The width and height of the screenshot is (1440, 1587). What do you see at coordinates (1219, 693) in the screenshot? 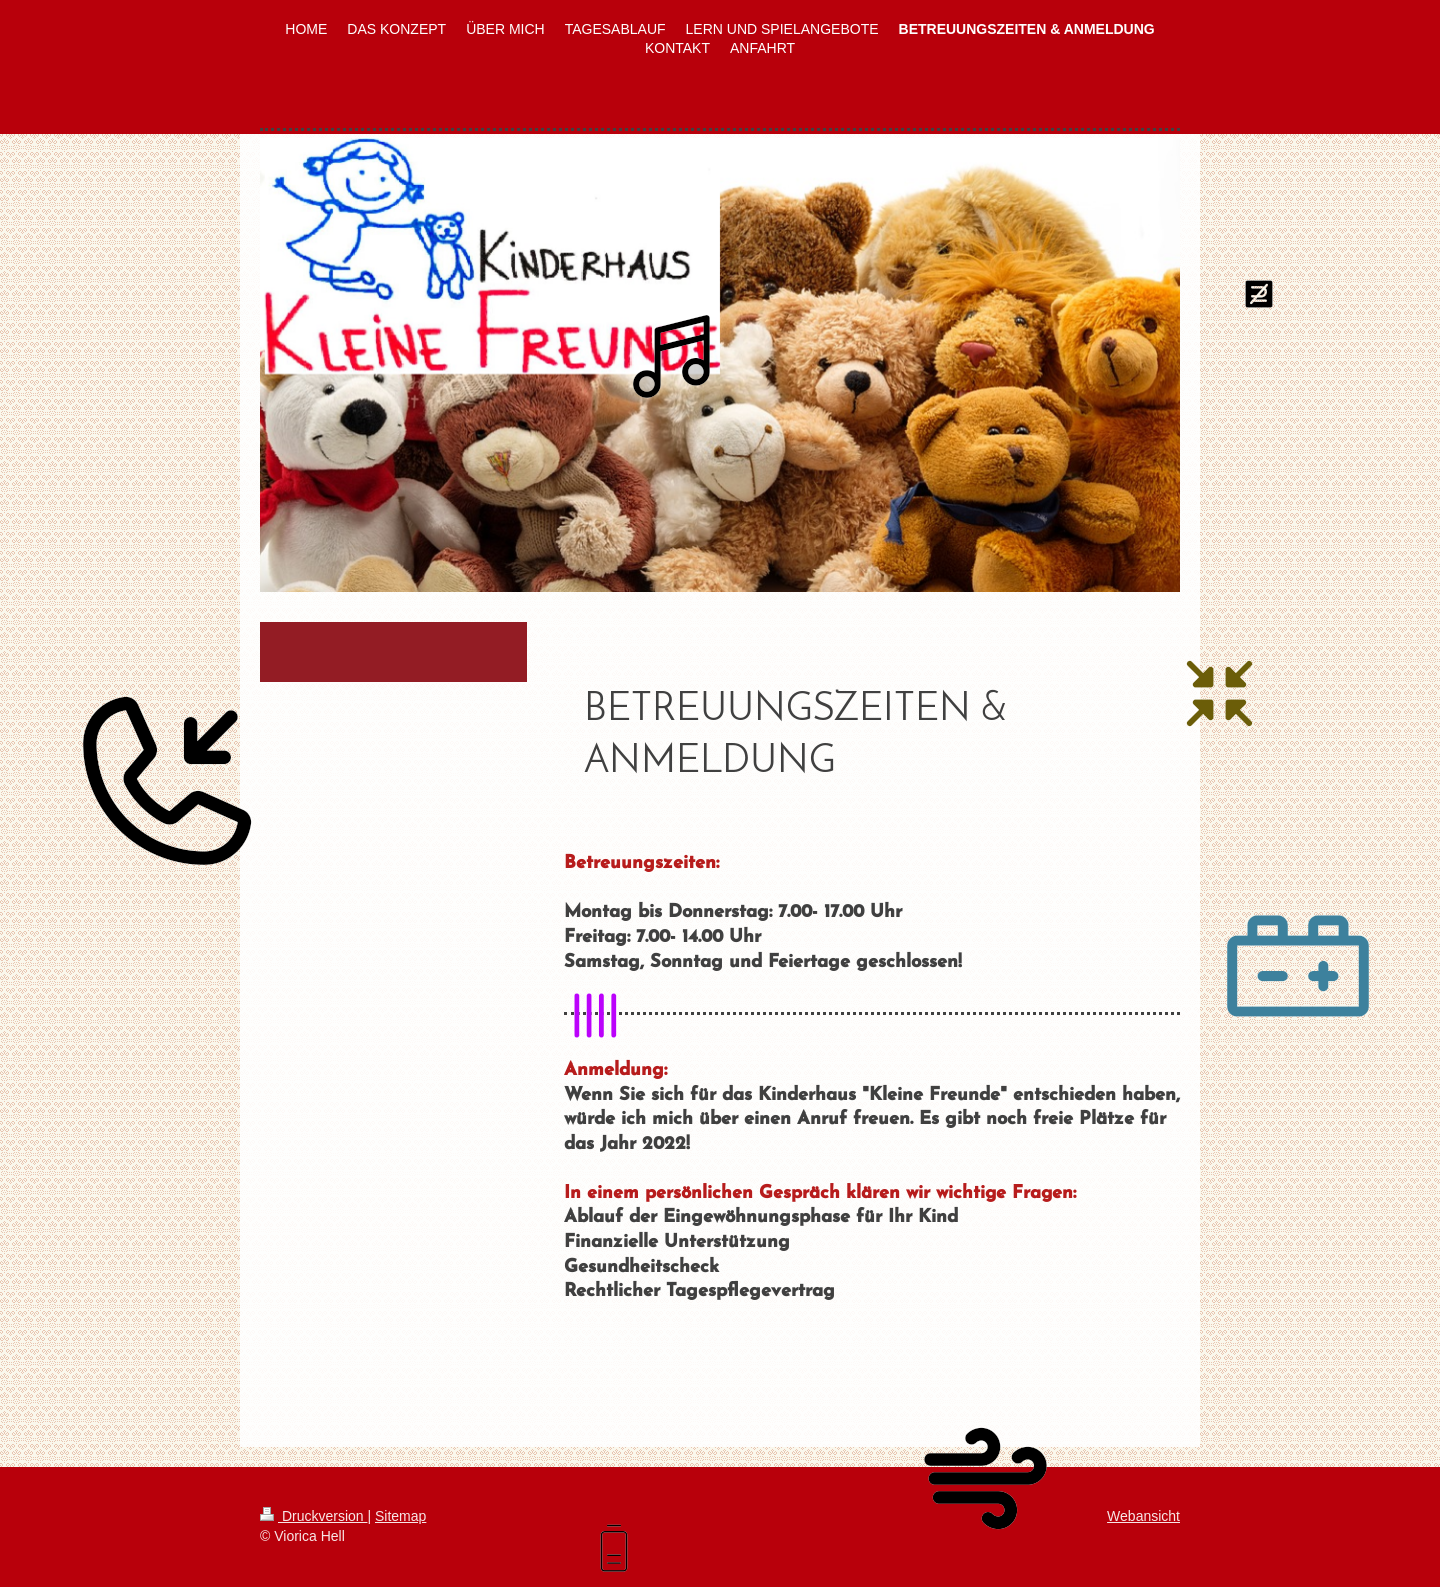
I see `exit fullscreen mode` at bounding box center [1219, 693].